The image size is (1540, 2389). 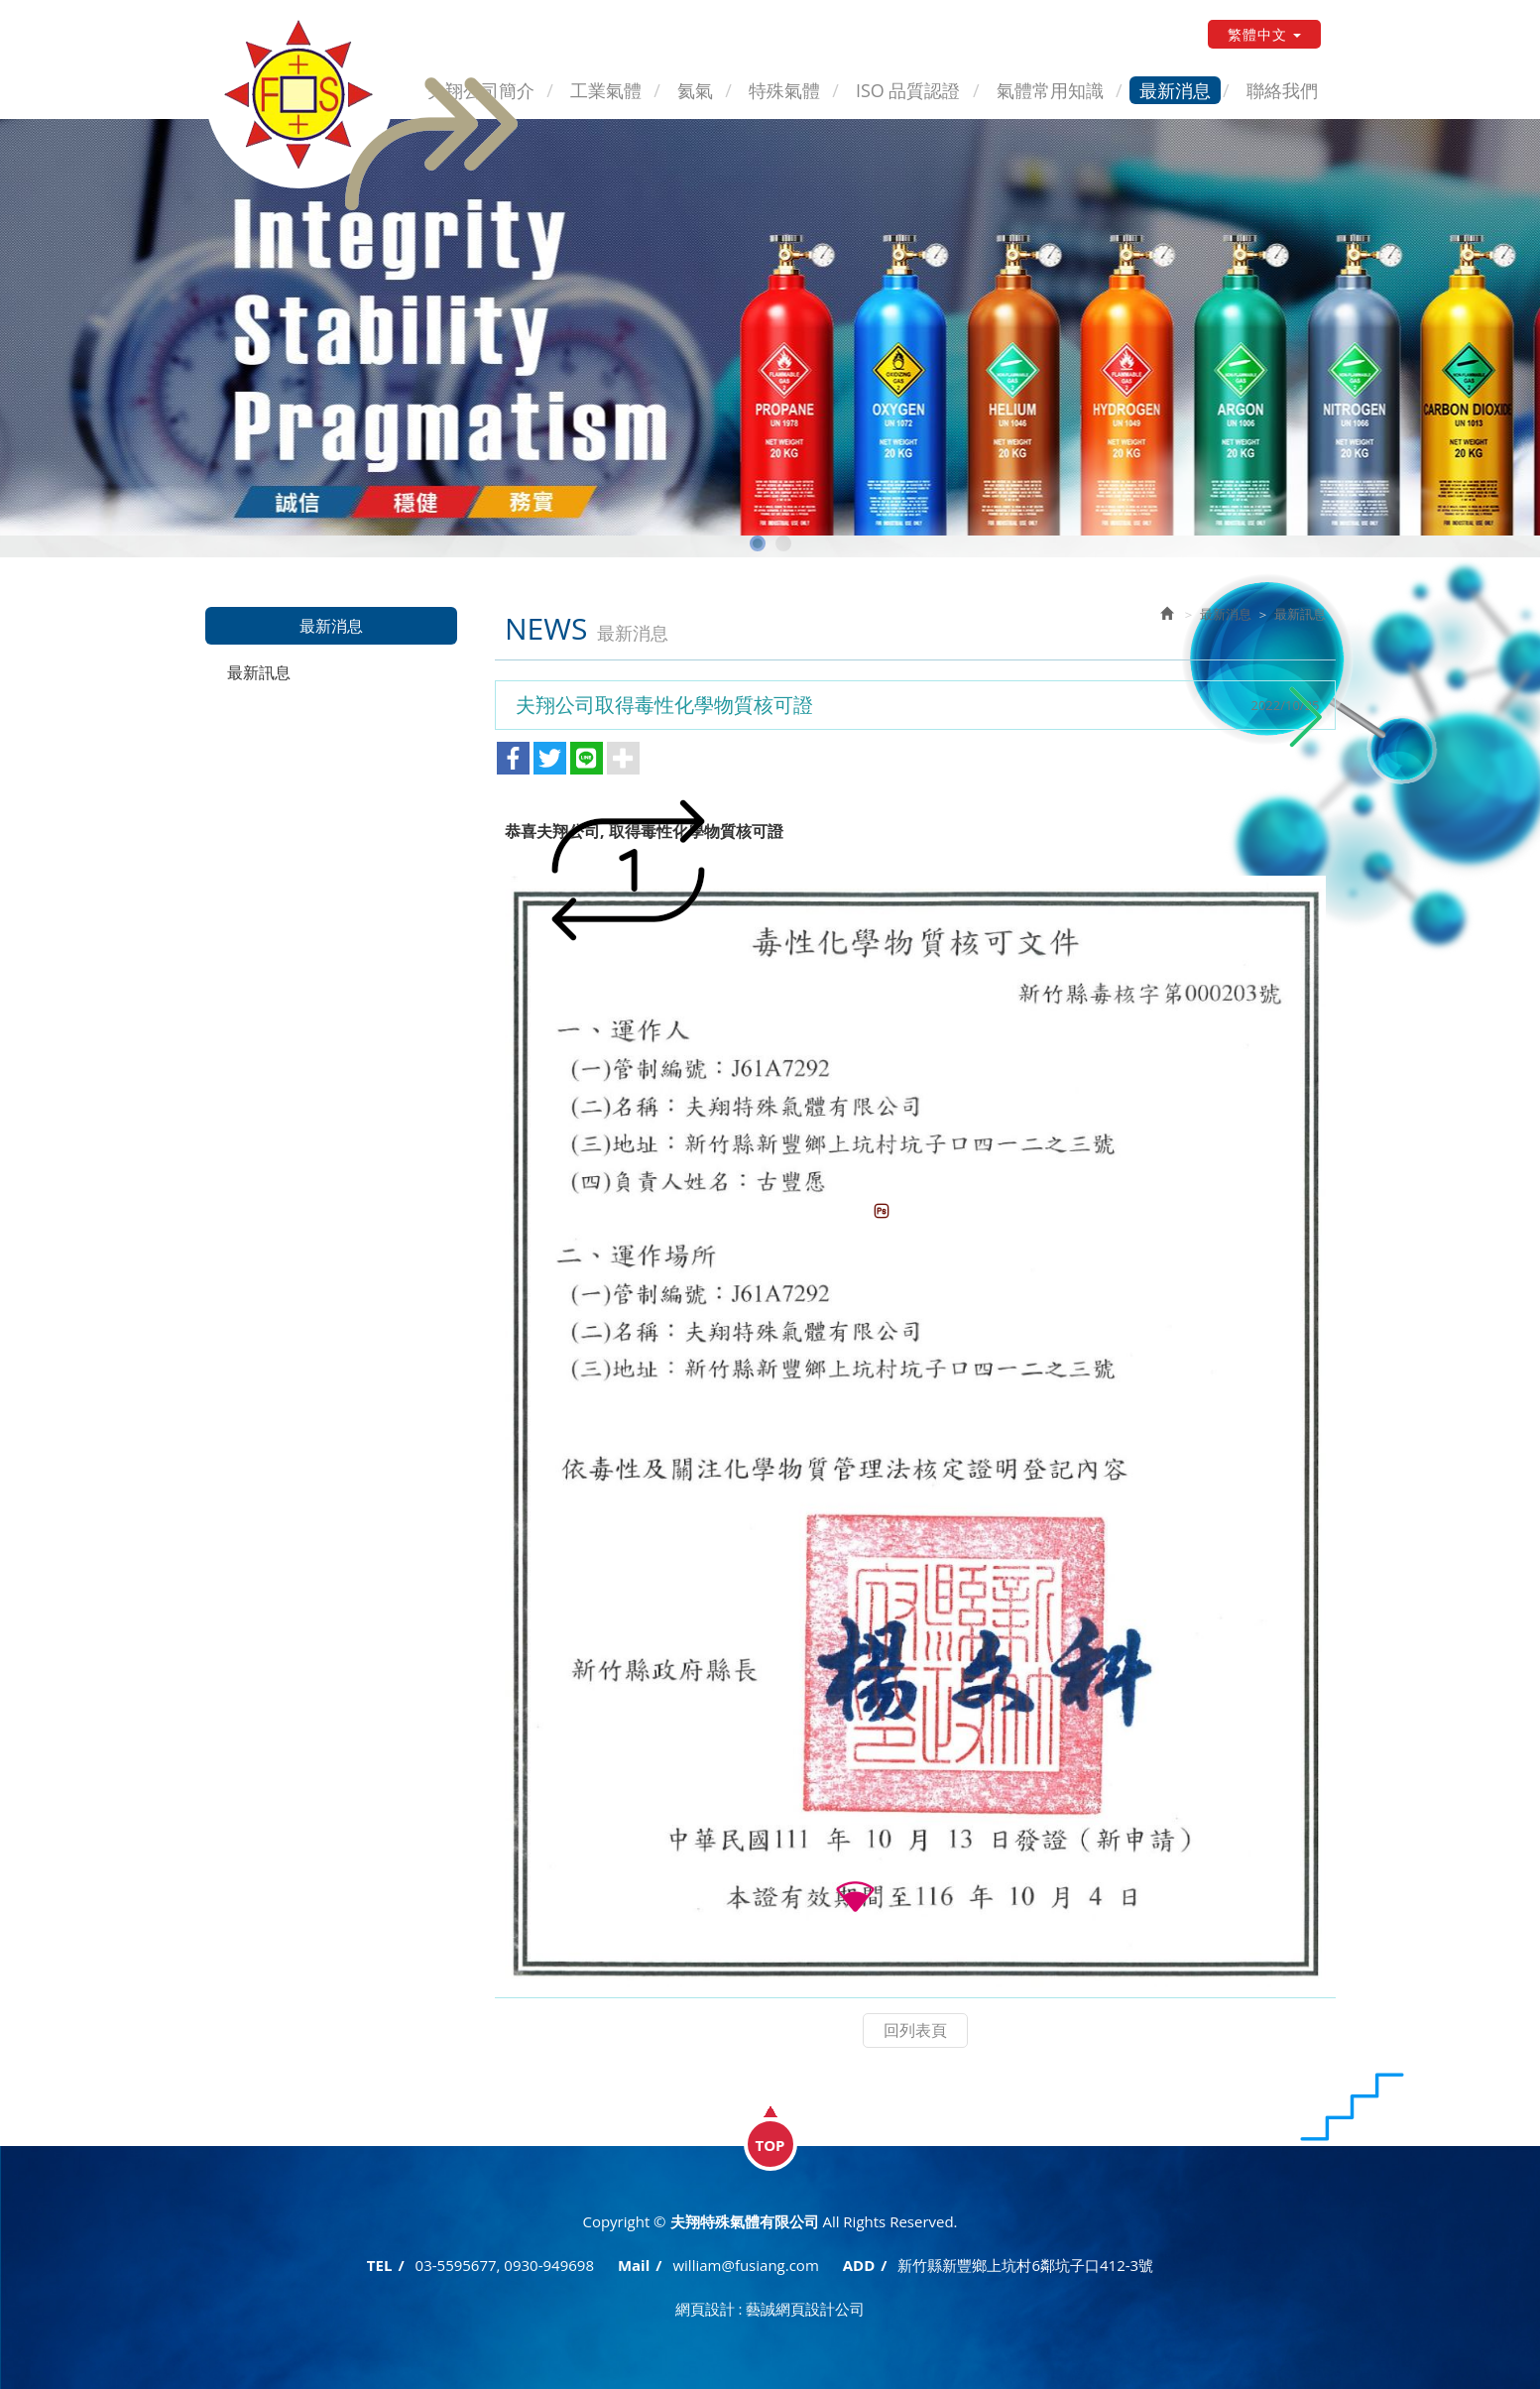 I want to click on navigate to the next item or page, so click(x=1303, y=717).